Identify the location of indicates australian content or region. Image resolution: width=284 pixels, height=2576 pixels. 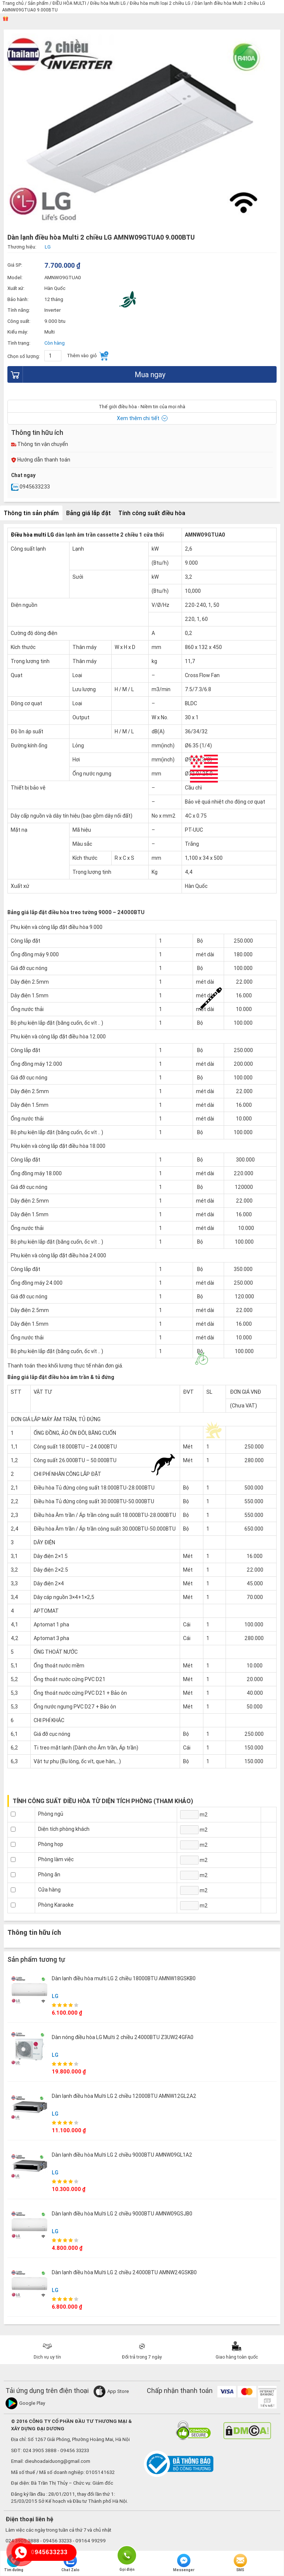
(163, 1465).